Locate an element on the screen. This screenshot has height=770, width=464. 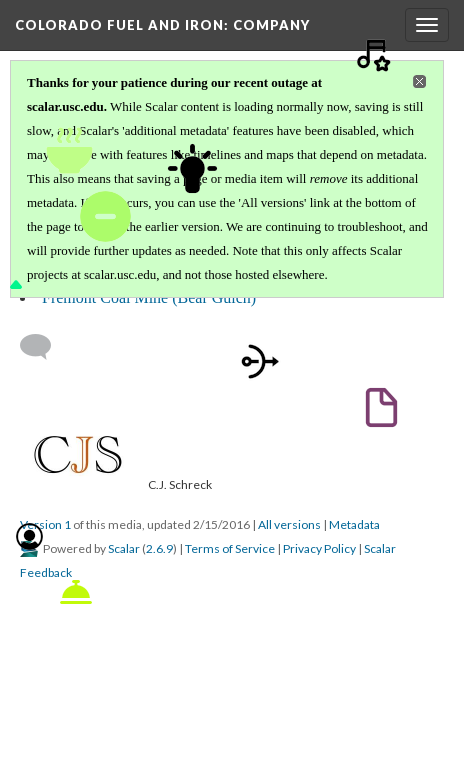
view or open a file is located at coordinates (381, 407).